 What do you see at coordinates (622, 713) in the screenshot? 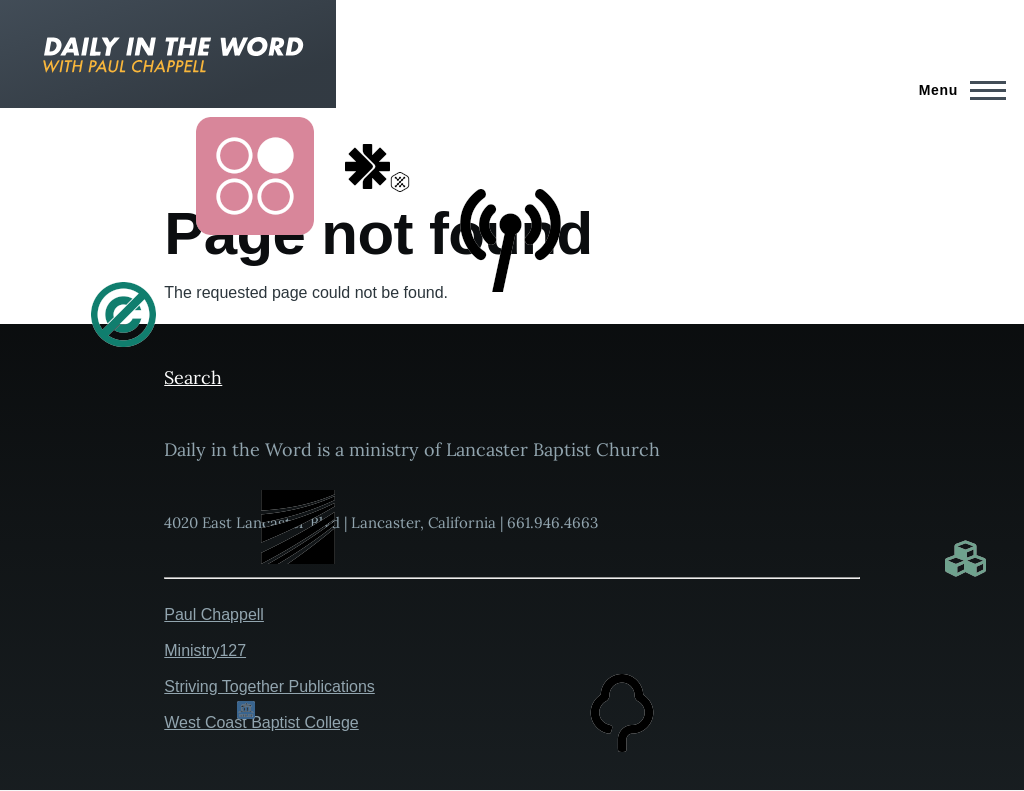
I see `open the gumtree app` at bounding box center [622, 713].